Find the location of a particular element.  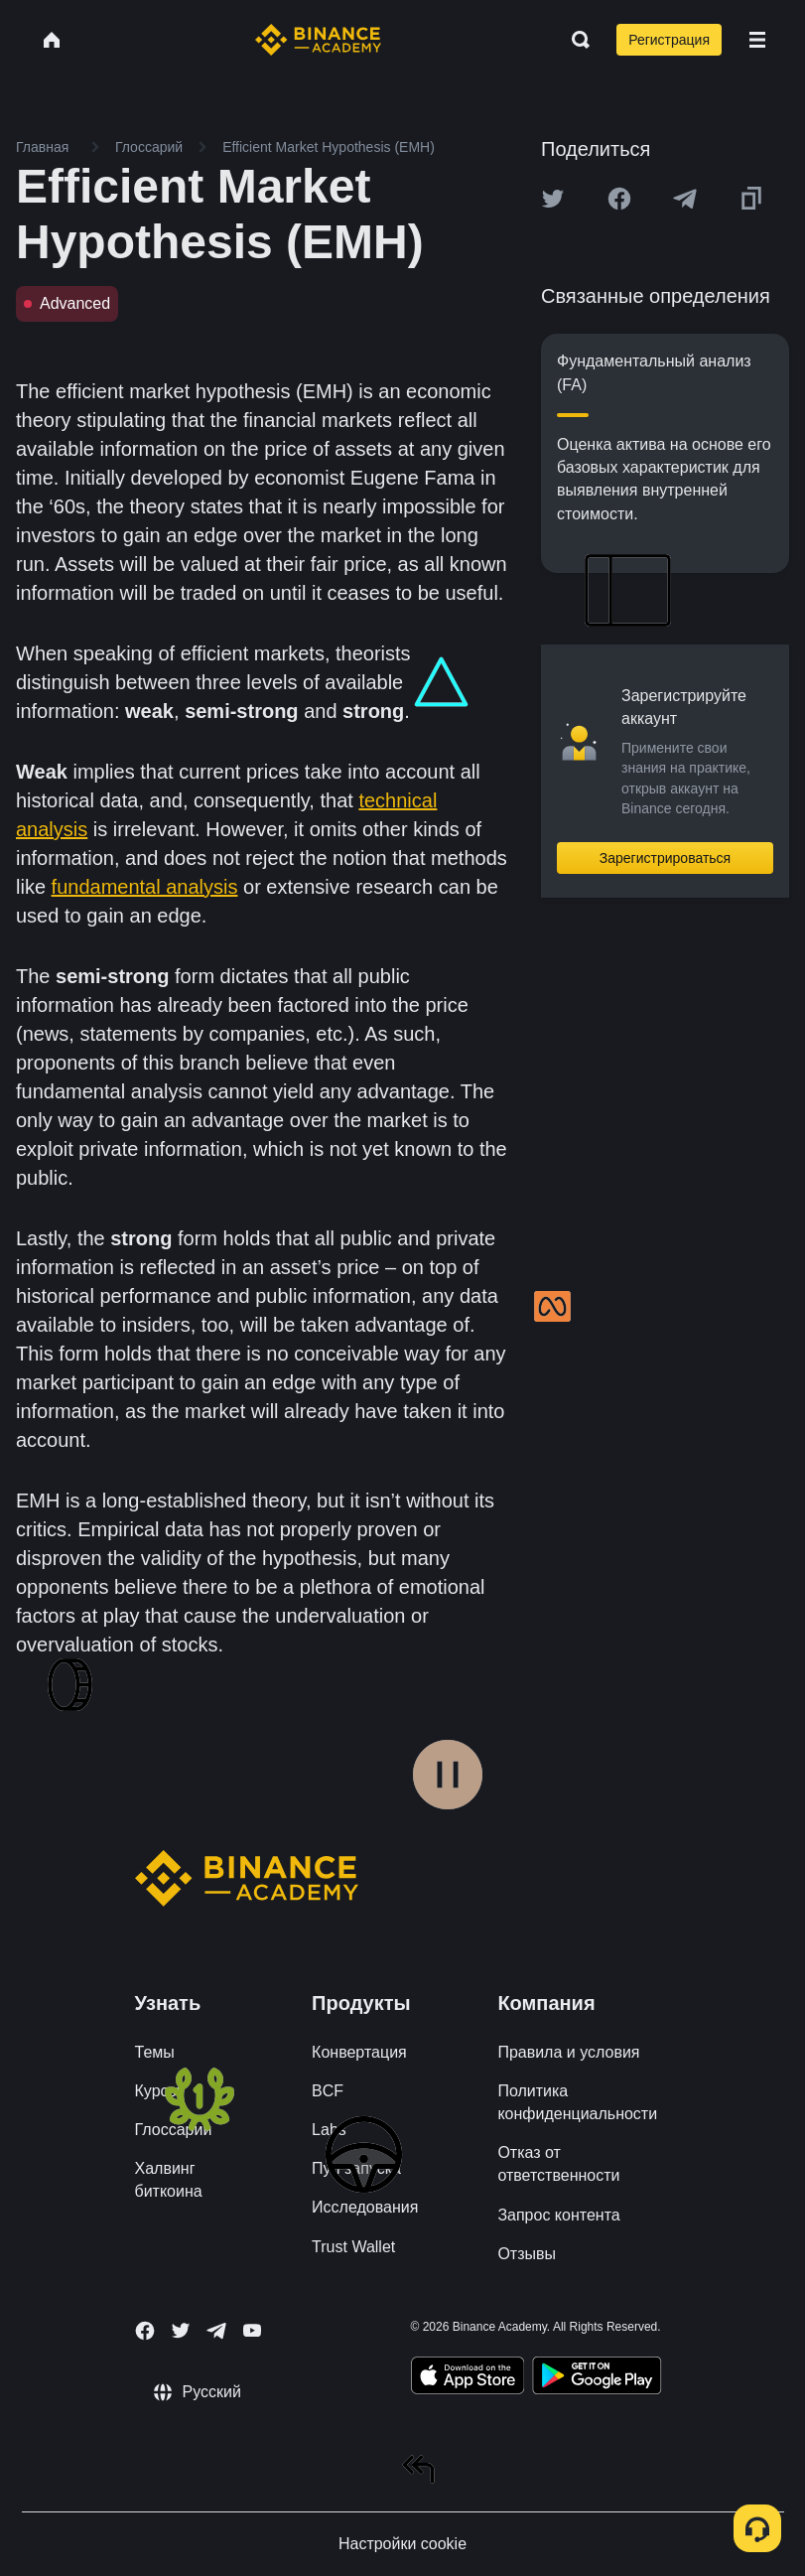

indicates a warning or caution state is located at coordinates (441, 681).